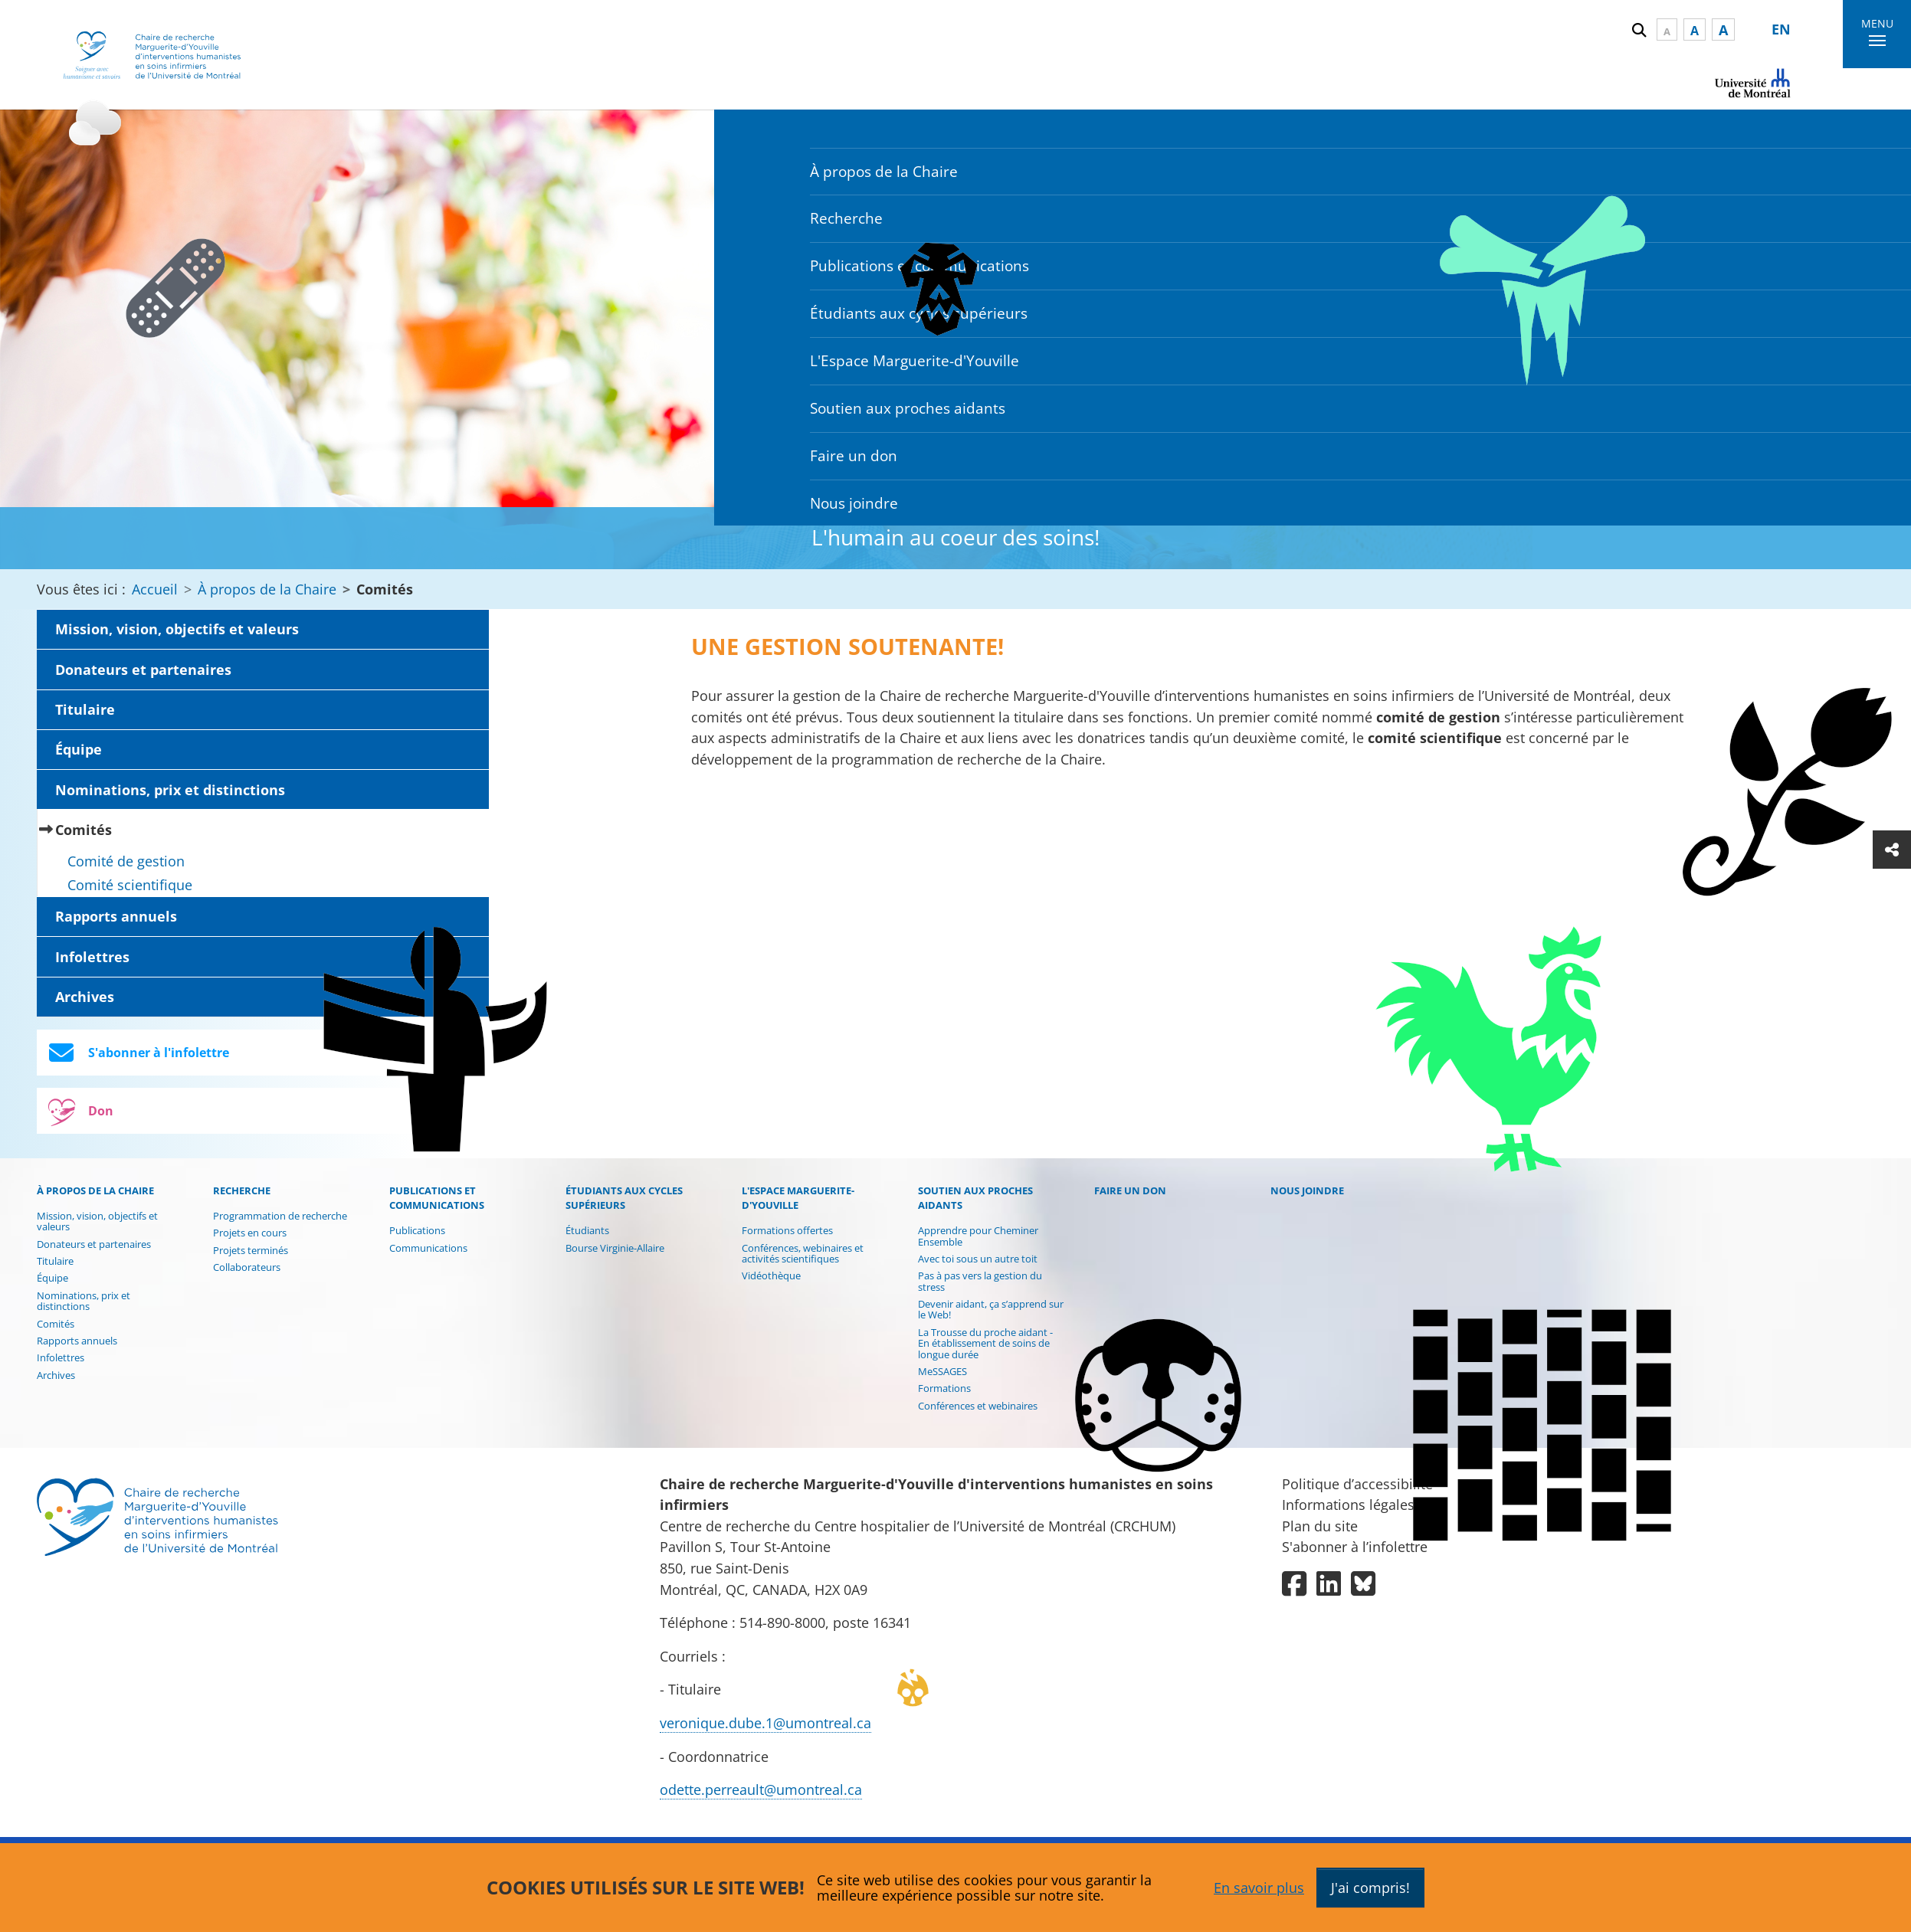 This screenshot has height=1932, width=1911. What do you see at coordinates (95, 123) in the screenshot?
I see `indicates cloudy weather conditions` at bounding box center [95, 123].